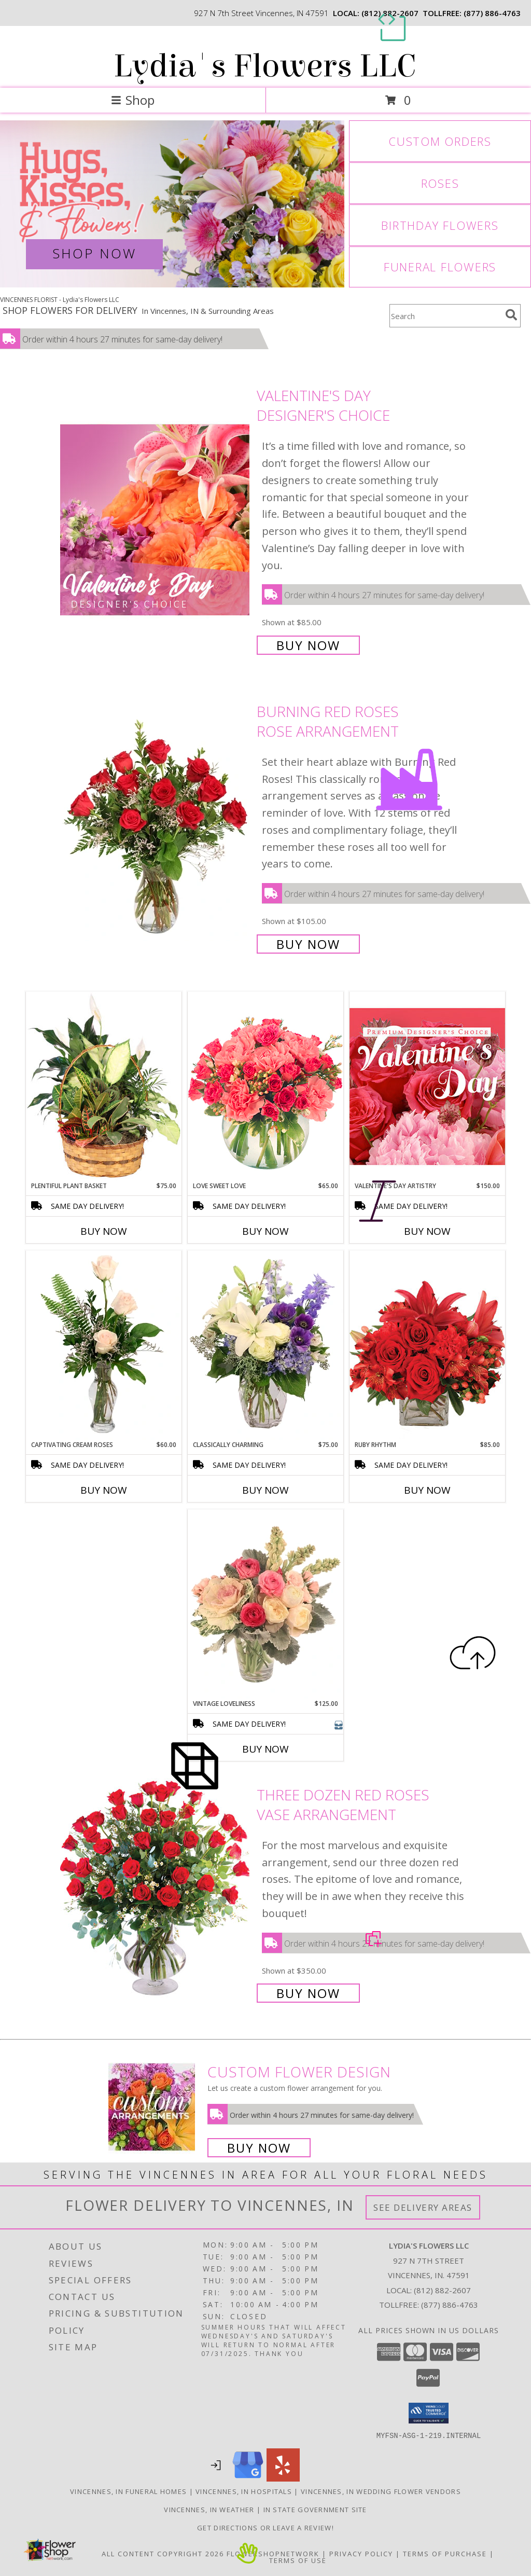  Describe the element at coordinates (373, 1938) in the screenshot. I see `create a new collection` at that location.